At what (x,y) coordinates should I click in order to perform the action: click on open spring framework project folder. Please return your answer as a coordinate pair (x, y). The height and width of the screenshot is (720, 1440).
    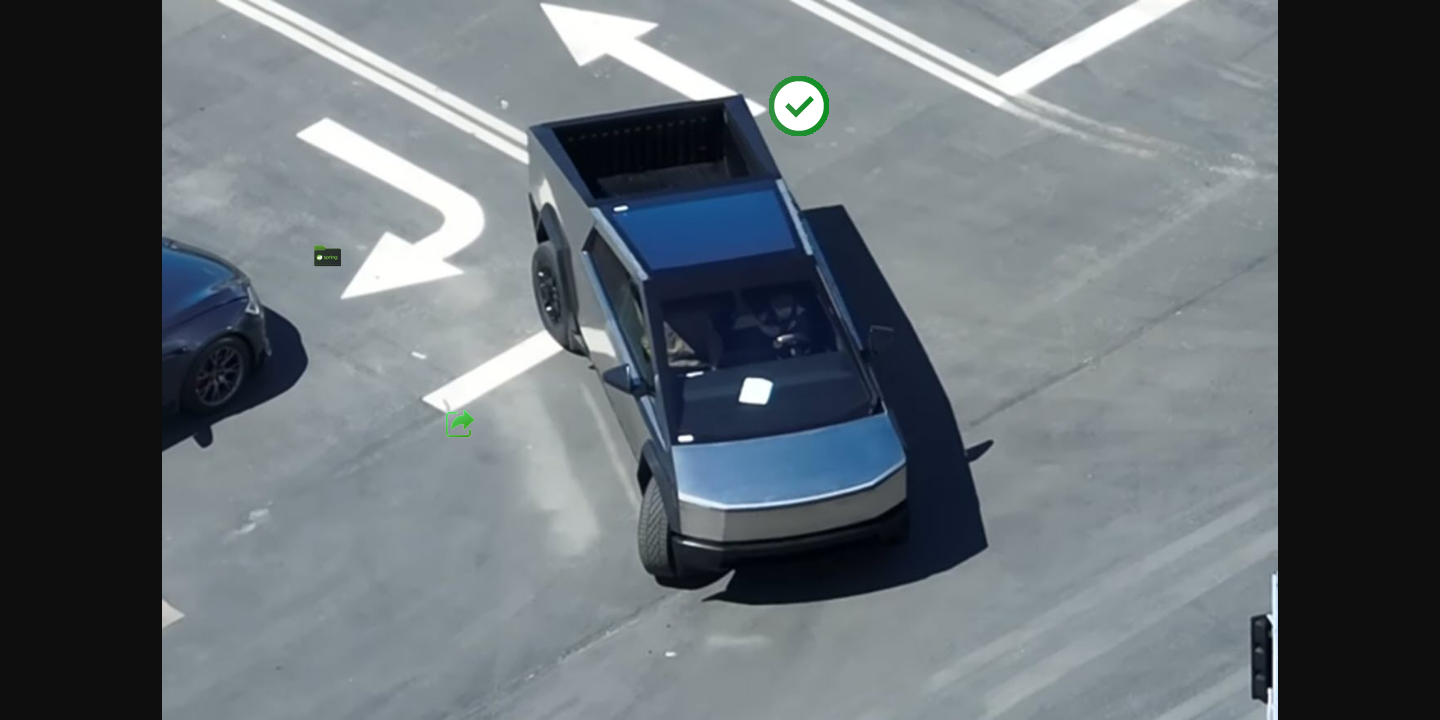
    Looking at the image, I should click on (327, 256).